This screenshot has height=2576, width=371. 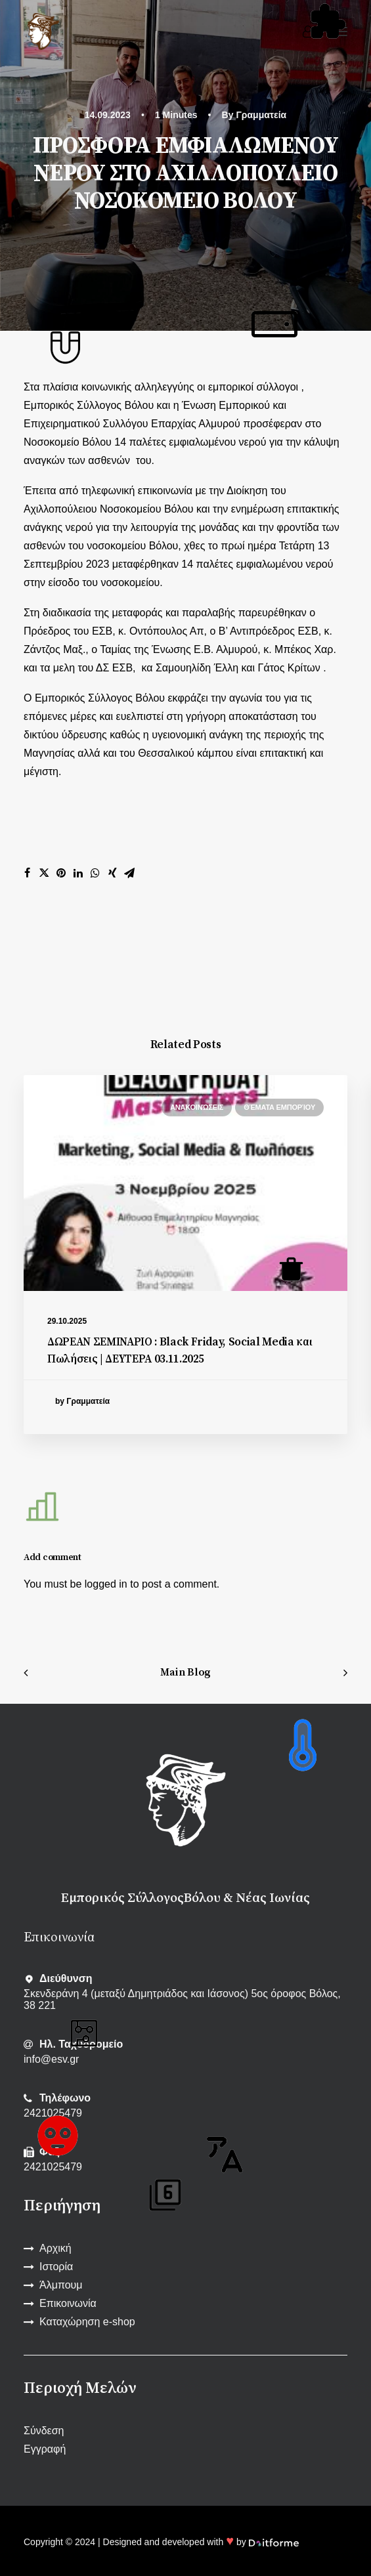 What do you see at coordinates (303, 1745) in the screenshot?
I see `view current temperature` at bounding box center [303, 1745].